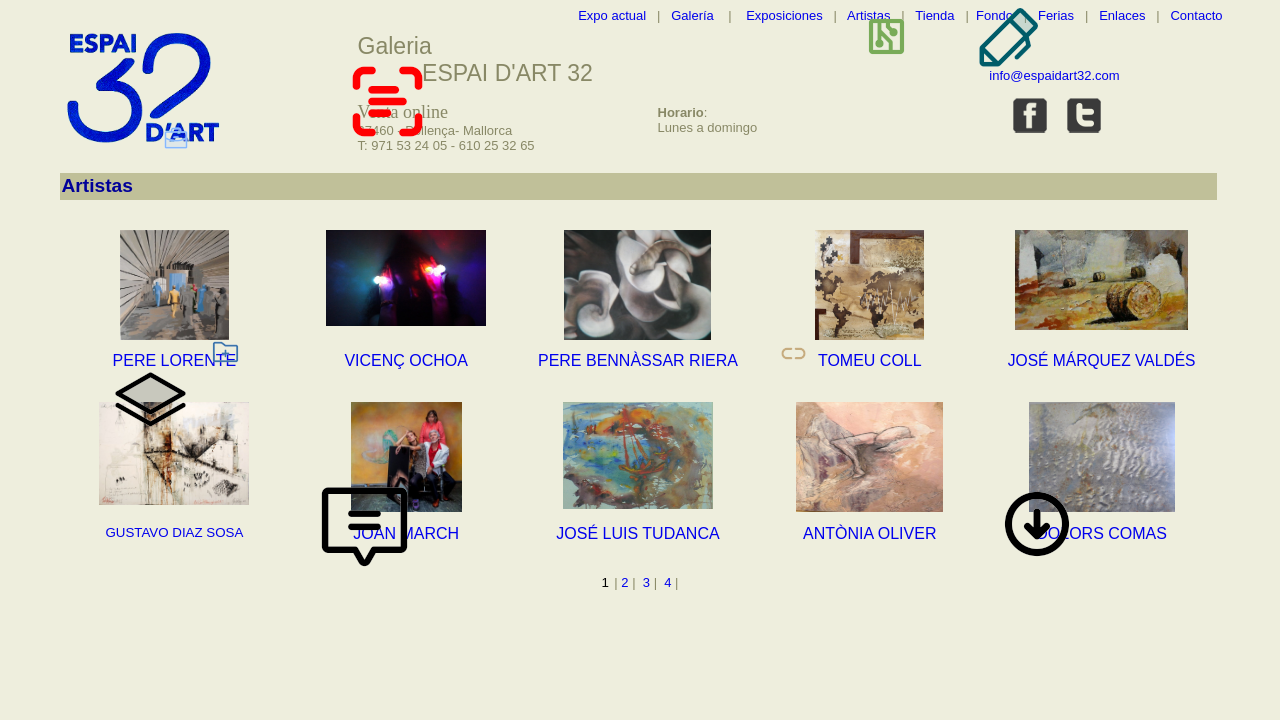 The image size is (1280, 720). Describe the element at coordinates (793, 353) in the screenshot. I see `unlink or disconnect a shared item` at that location.